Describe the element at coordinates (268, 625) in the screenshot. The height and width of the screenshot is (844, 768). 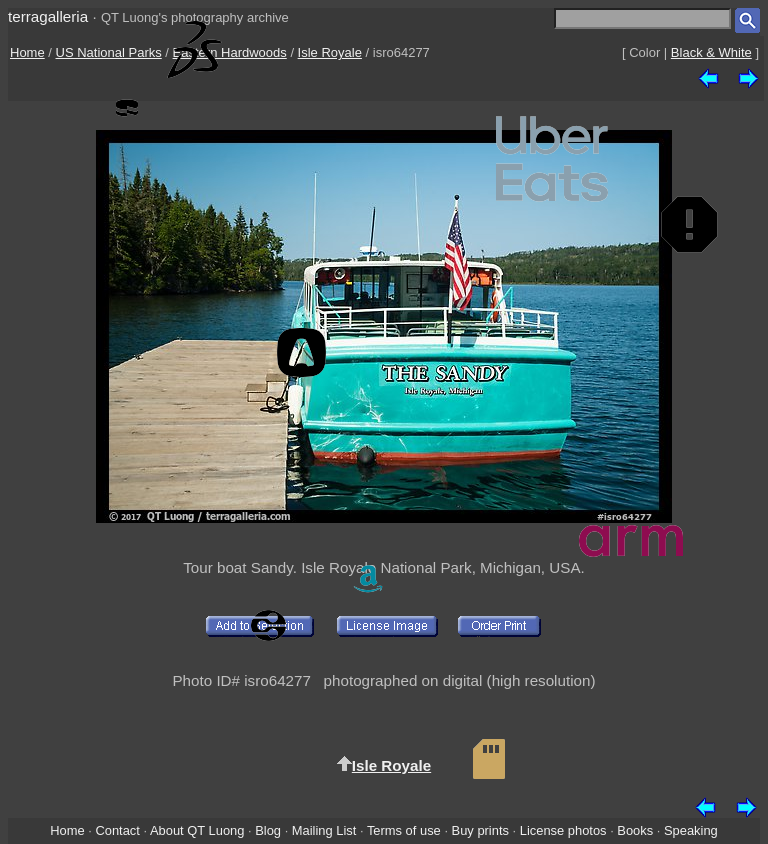
I see `connect to dlna-enabled devices for media streaming` at that location.